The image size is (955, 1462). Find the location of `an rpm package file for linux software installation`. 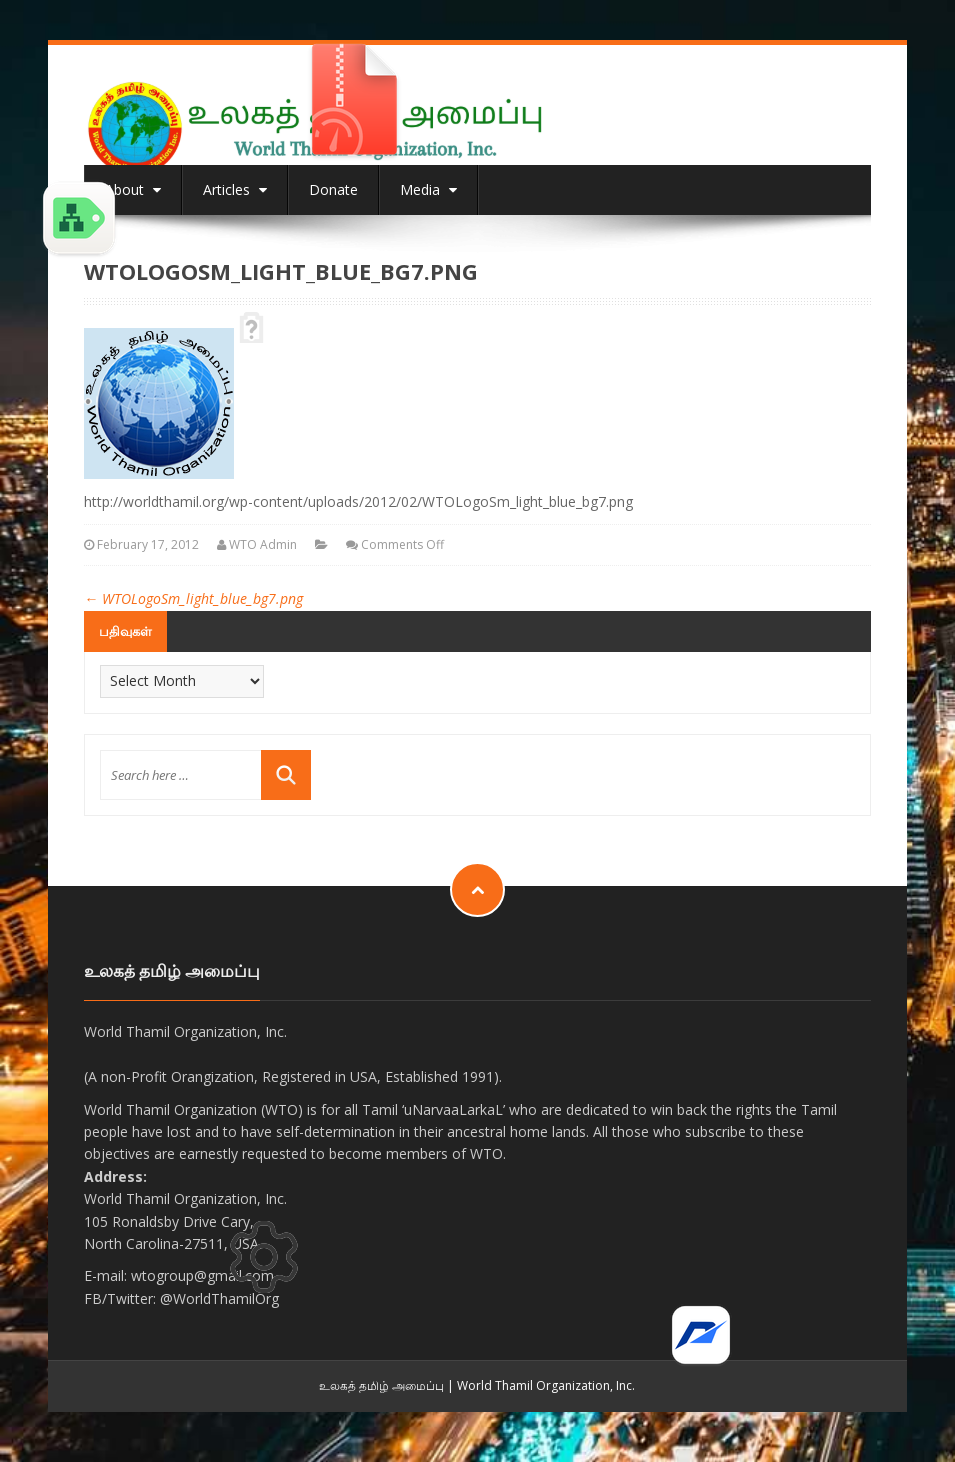

an rpm package file for linux software installation is located at coordinates (354, 101).